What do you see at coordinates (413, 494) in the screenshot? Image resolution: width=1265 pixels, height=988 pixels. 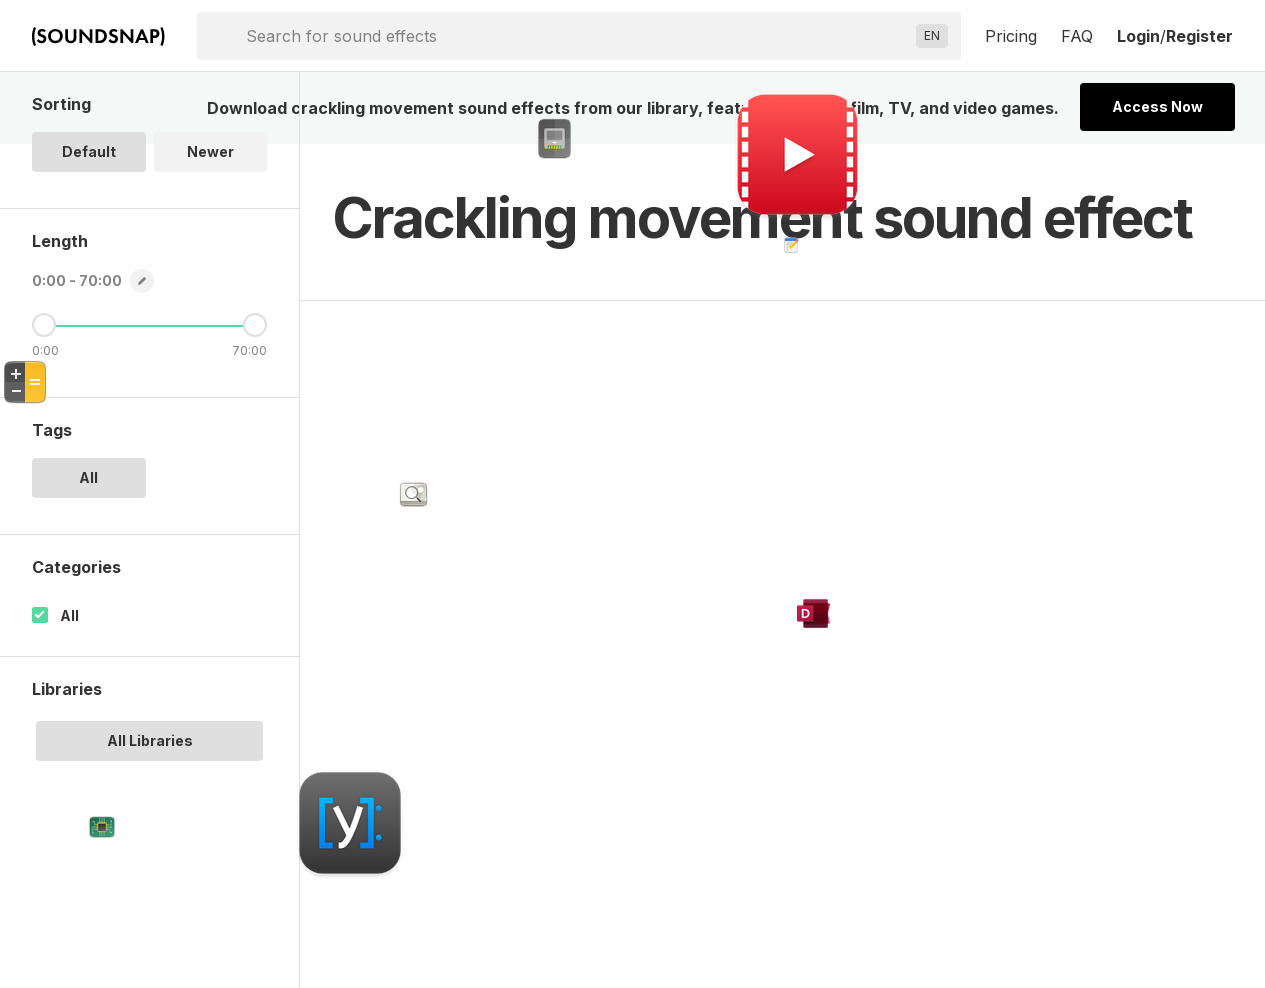 I see `open the image viewer application` at bounding box center [413, 494].